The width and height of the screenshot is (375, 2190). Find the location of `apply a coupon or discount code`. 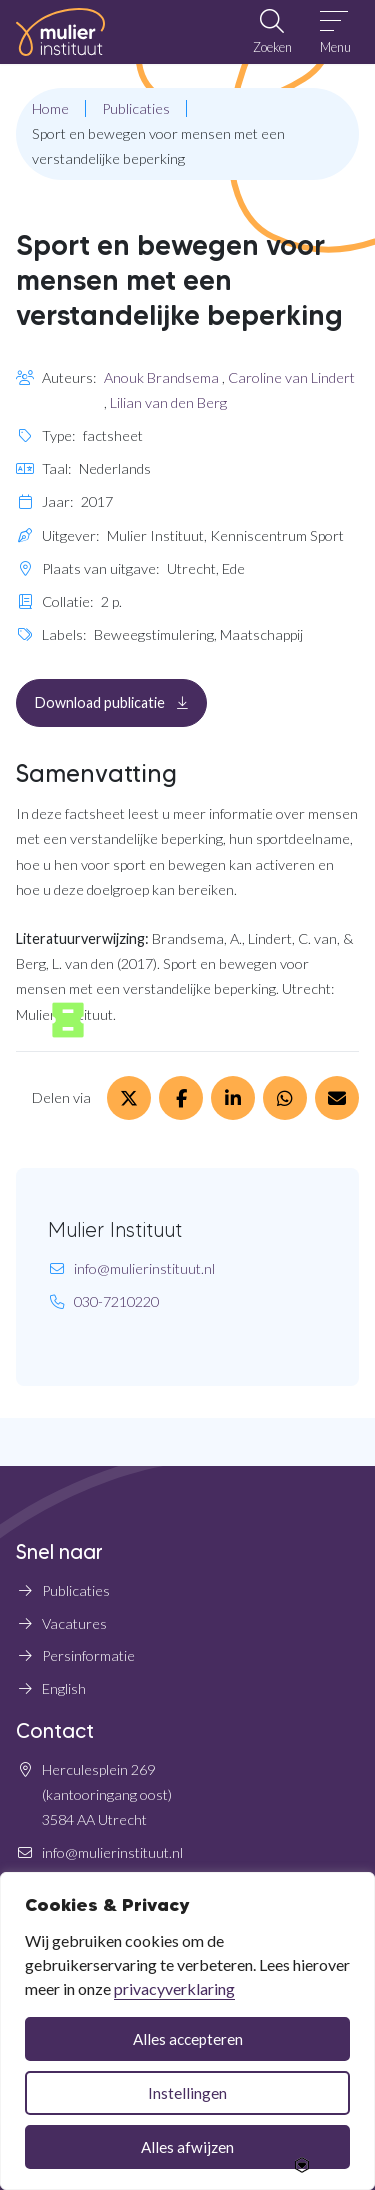

apply a coupon or discount code is located at coordinates (68, 1020).